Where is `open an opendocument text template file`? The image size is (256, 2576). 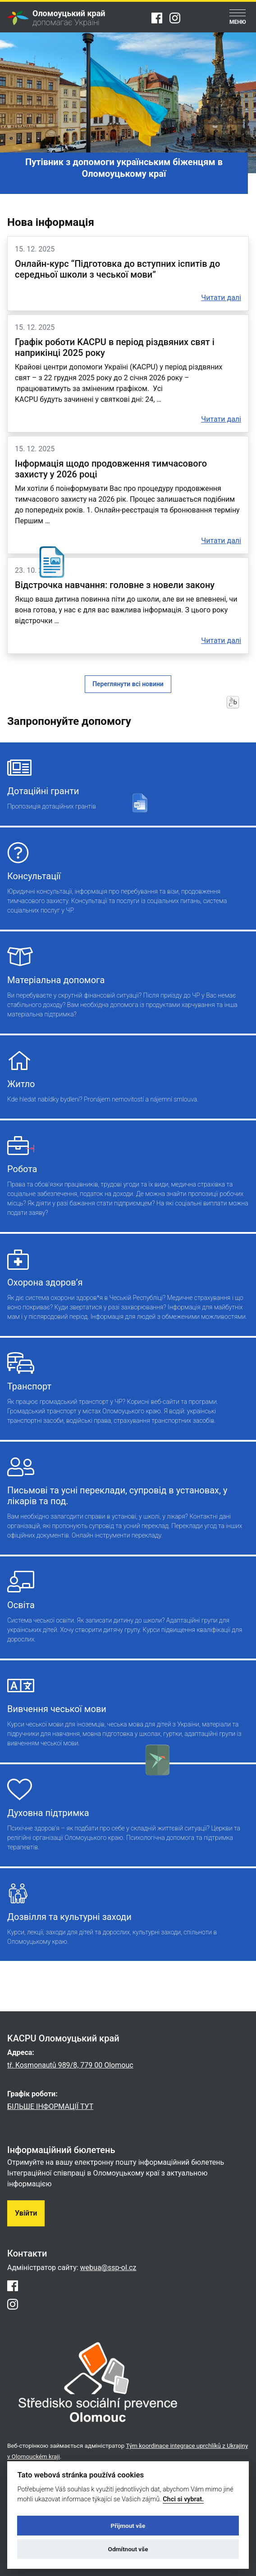 open an opendocument text template file is located at coordinates (52, 562).